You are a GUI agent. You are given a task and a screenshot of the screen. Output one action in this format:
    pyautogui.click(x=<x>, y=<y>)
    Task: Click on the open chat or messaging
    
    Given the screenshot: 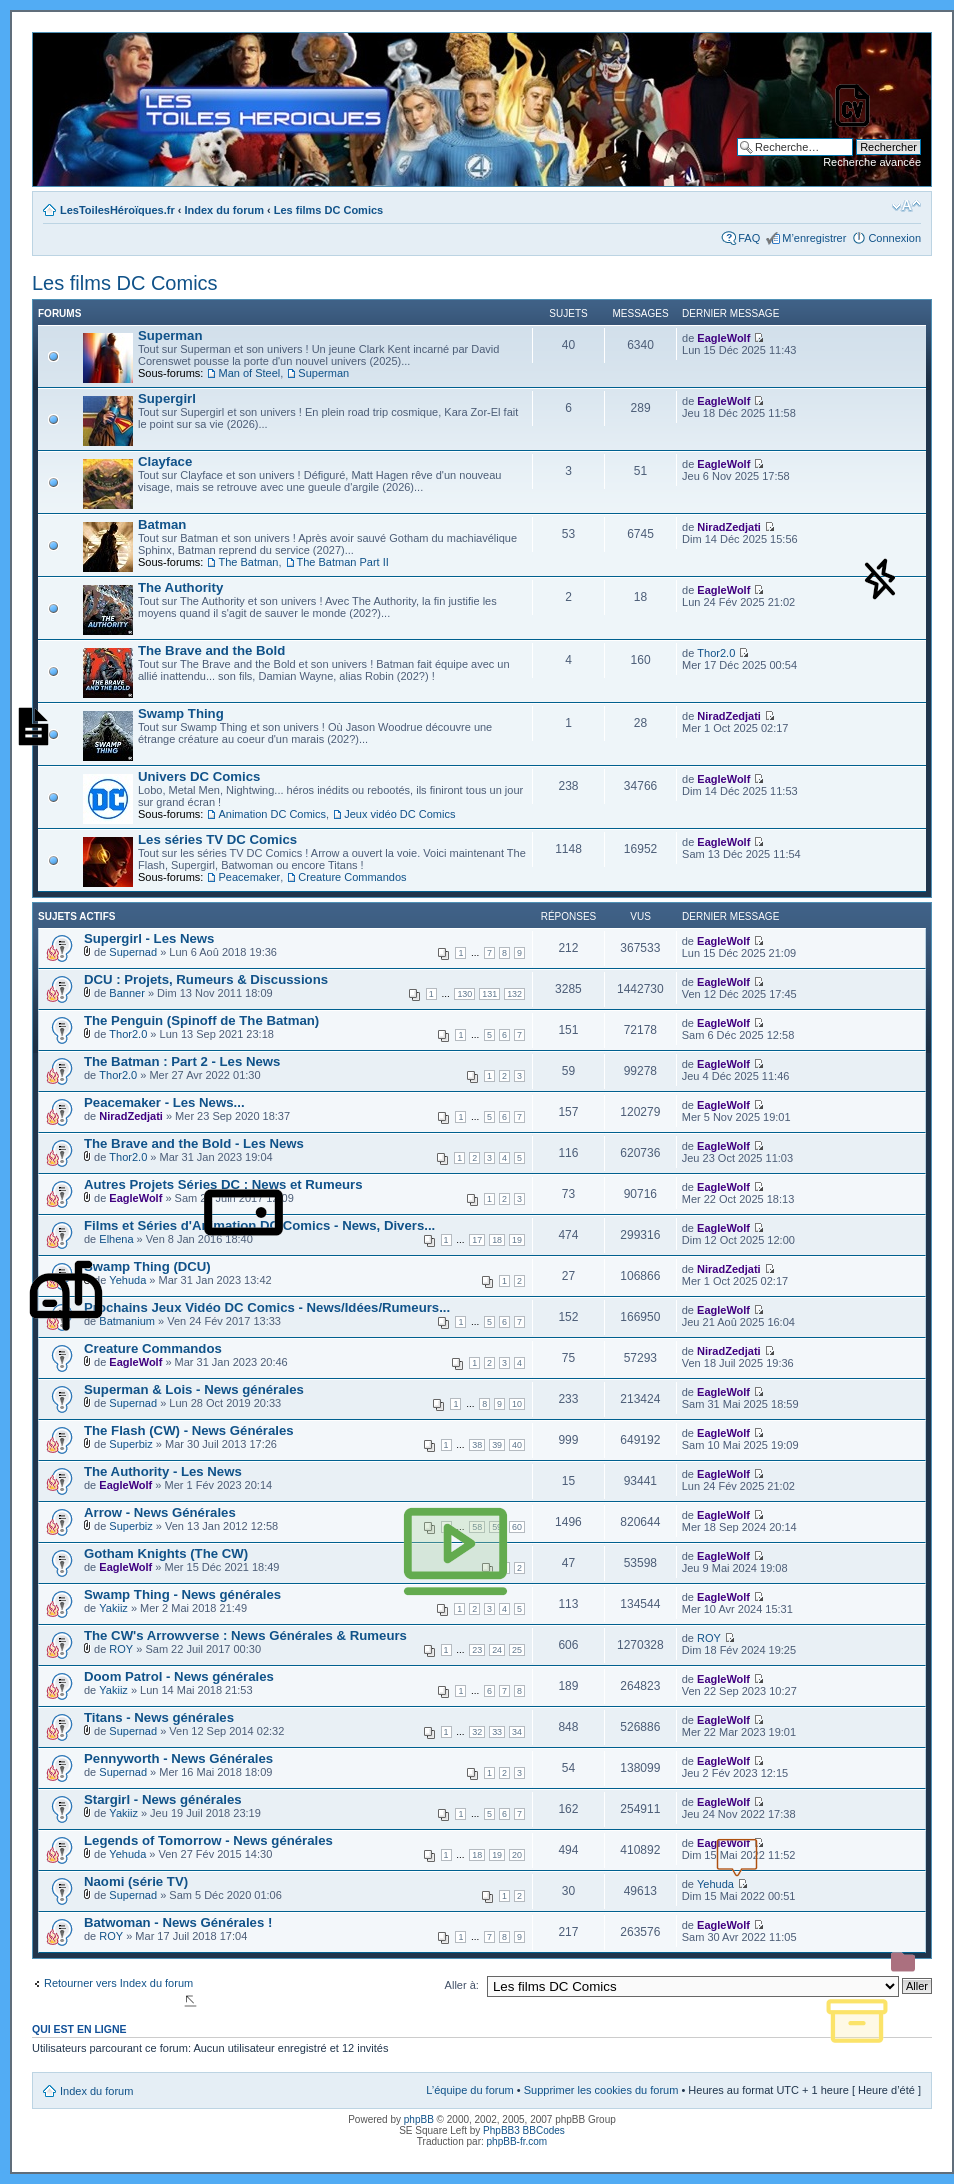 What is the action you would take?
    pyautogui.click(x=737, y=1856)
    